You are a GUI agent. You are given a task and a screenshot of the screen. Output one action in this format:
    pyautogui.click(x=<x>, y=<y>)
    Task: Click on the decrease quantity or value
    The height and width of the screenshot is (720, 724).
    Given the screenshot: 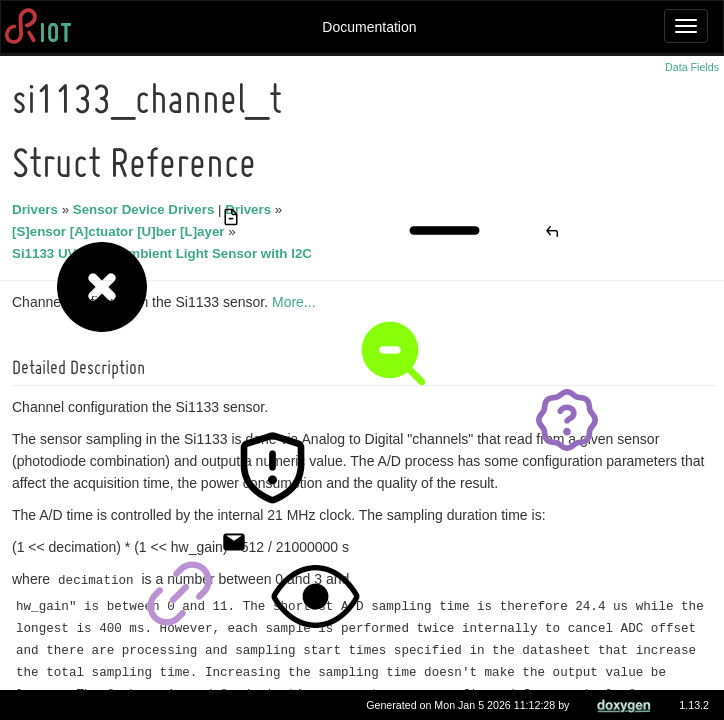 What is the action you would take?
    pyautogui.click(x=444, y=230)
    